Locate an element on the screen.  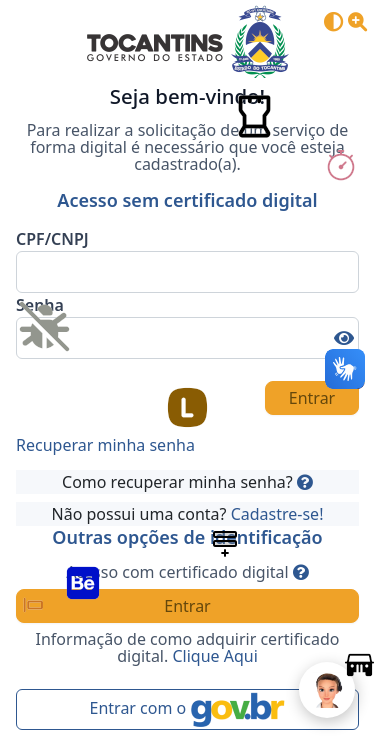
align text or content to the left is located at coordinates (33, 605).